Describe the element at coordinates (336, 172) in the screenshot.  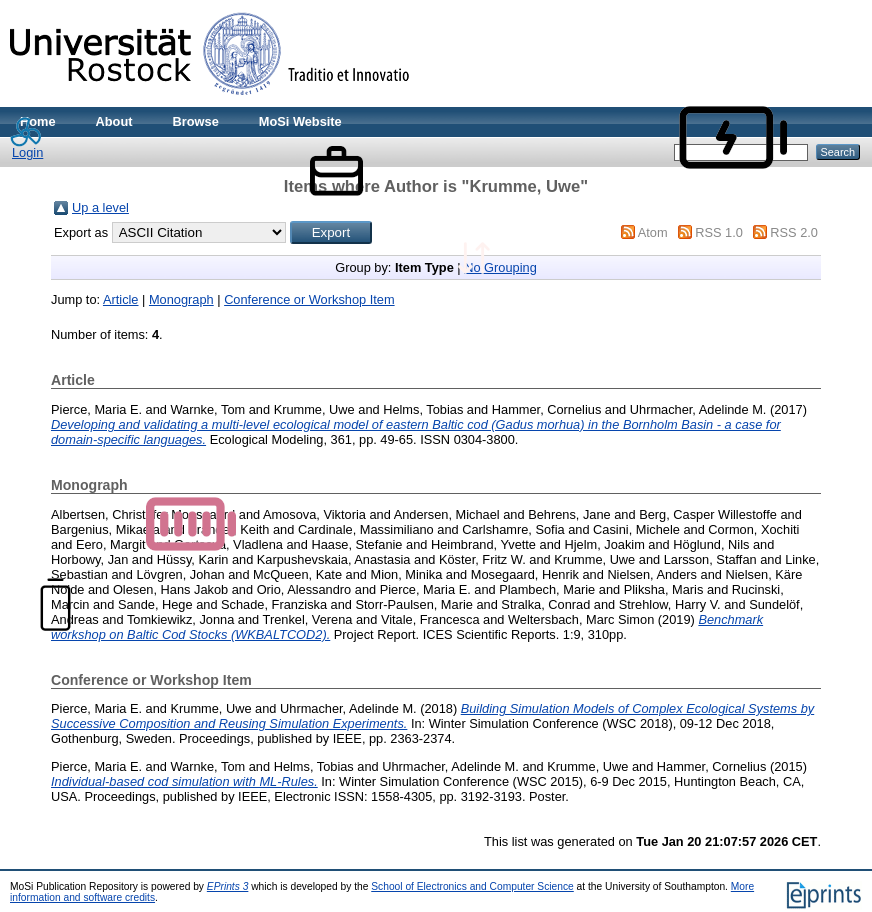
I see `access work or business-related content` at that location.